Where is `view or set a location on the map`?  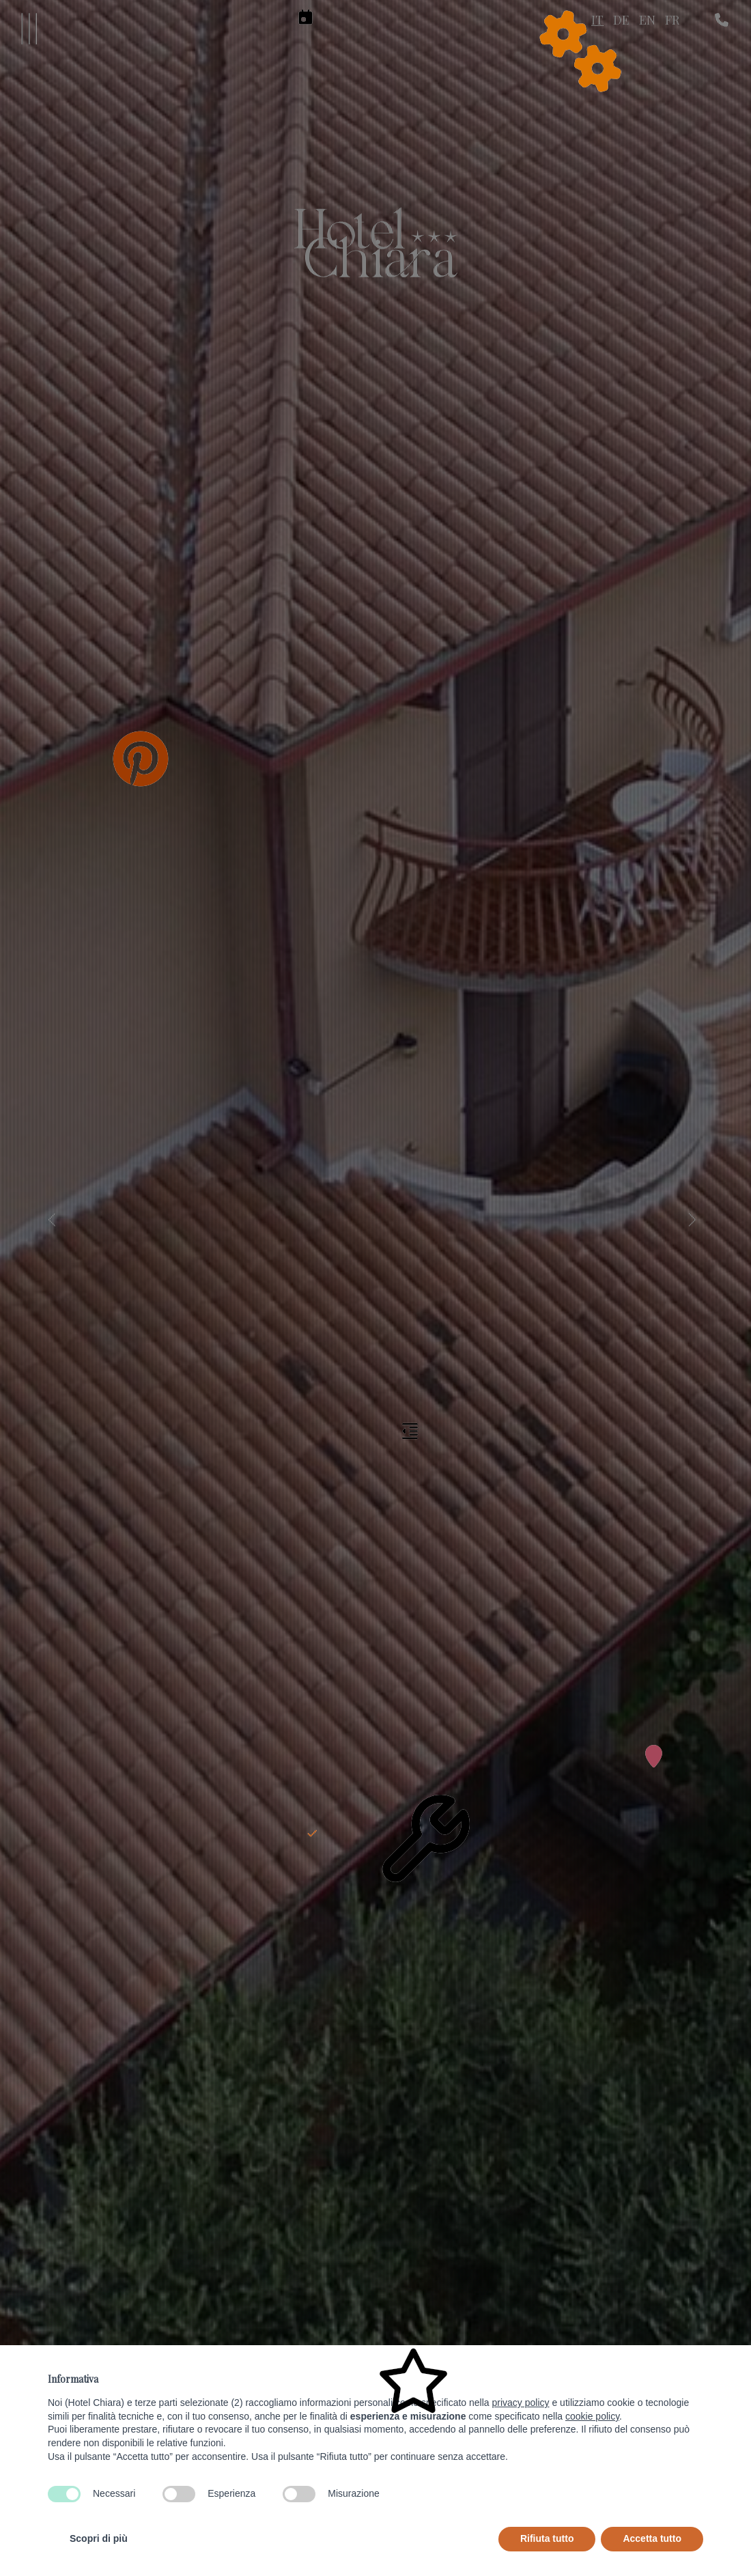 view or set a location on the map is located at coordinates (653, 1756).